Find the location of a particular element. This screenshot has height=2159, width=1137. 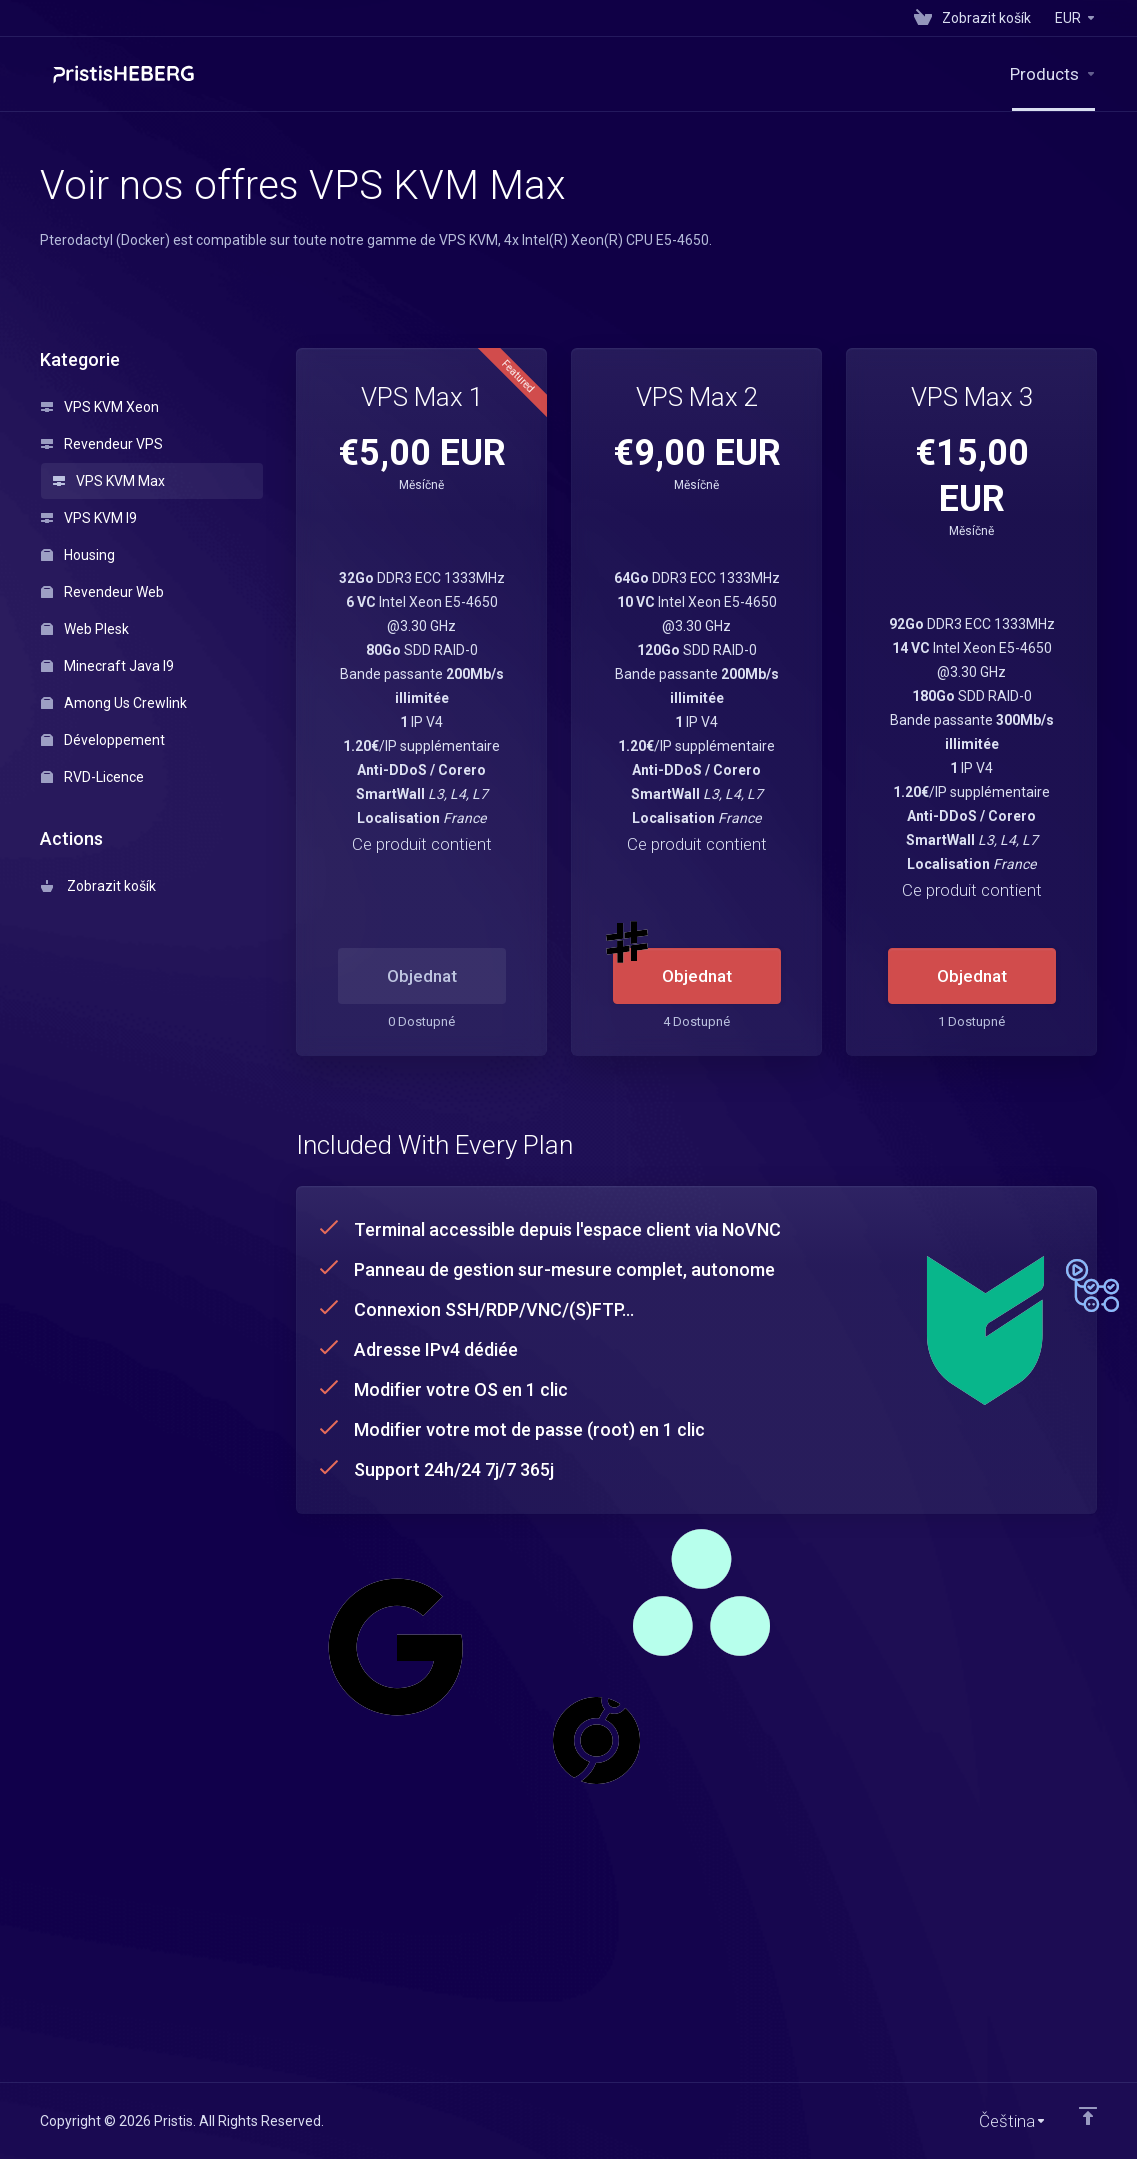

github actions workflow automation logo is located at coordinates (1092, 1285).